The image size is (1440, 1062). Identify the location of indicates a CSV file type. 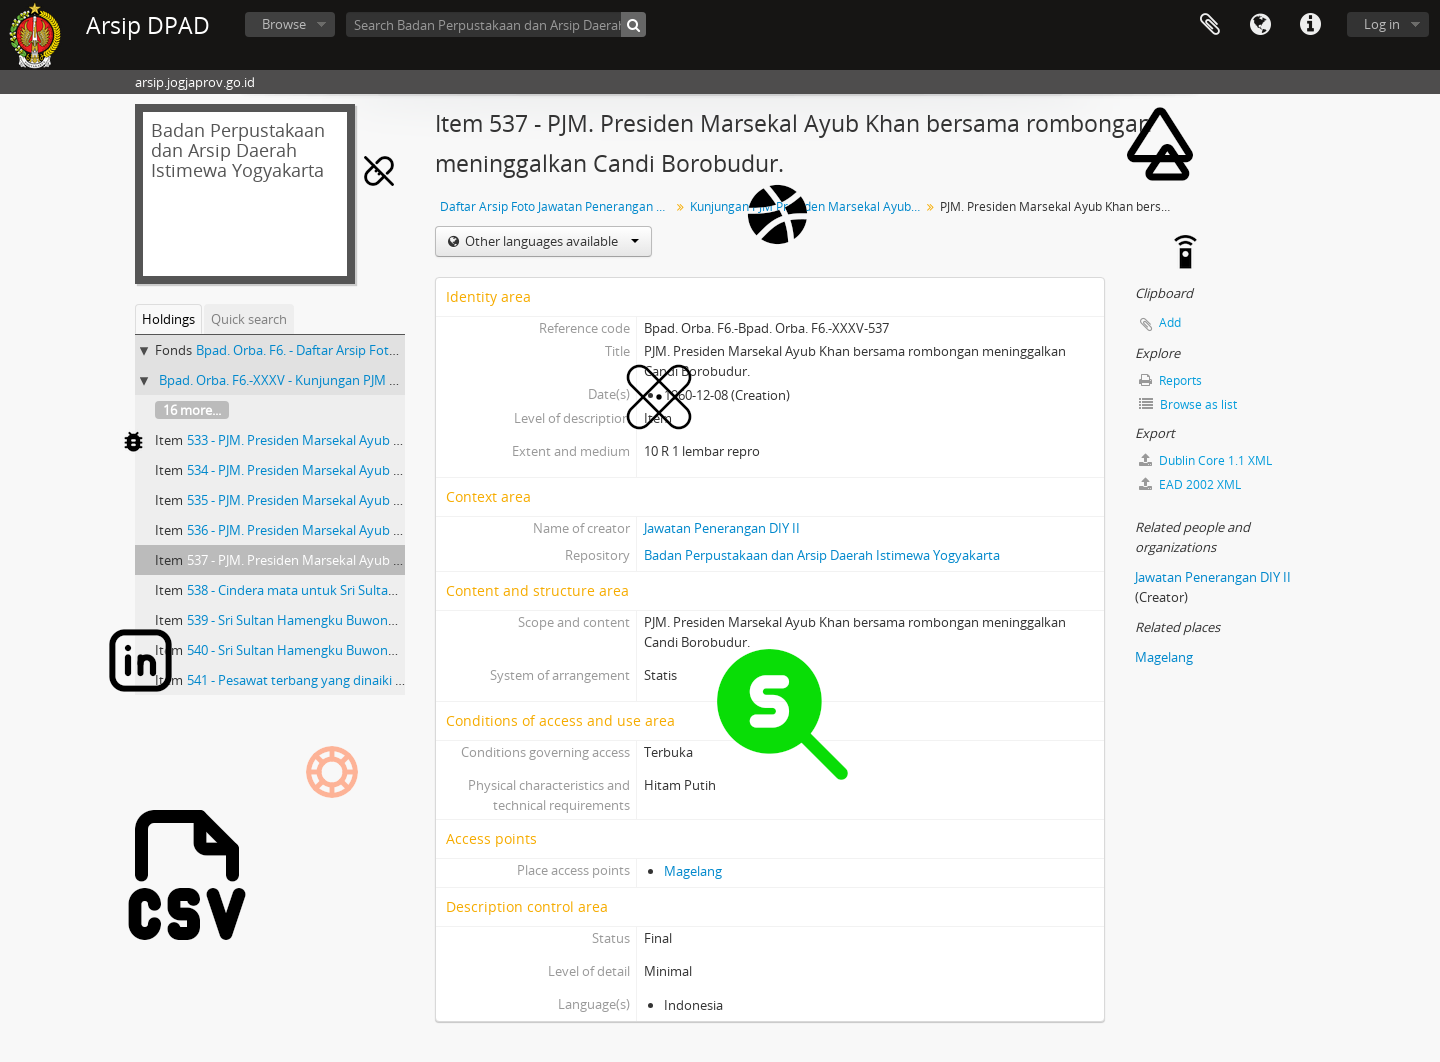
(187, 875).